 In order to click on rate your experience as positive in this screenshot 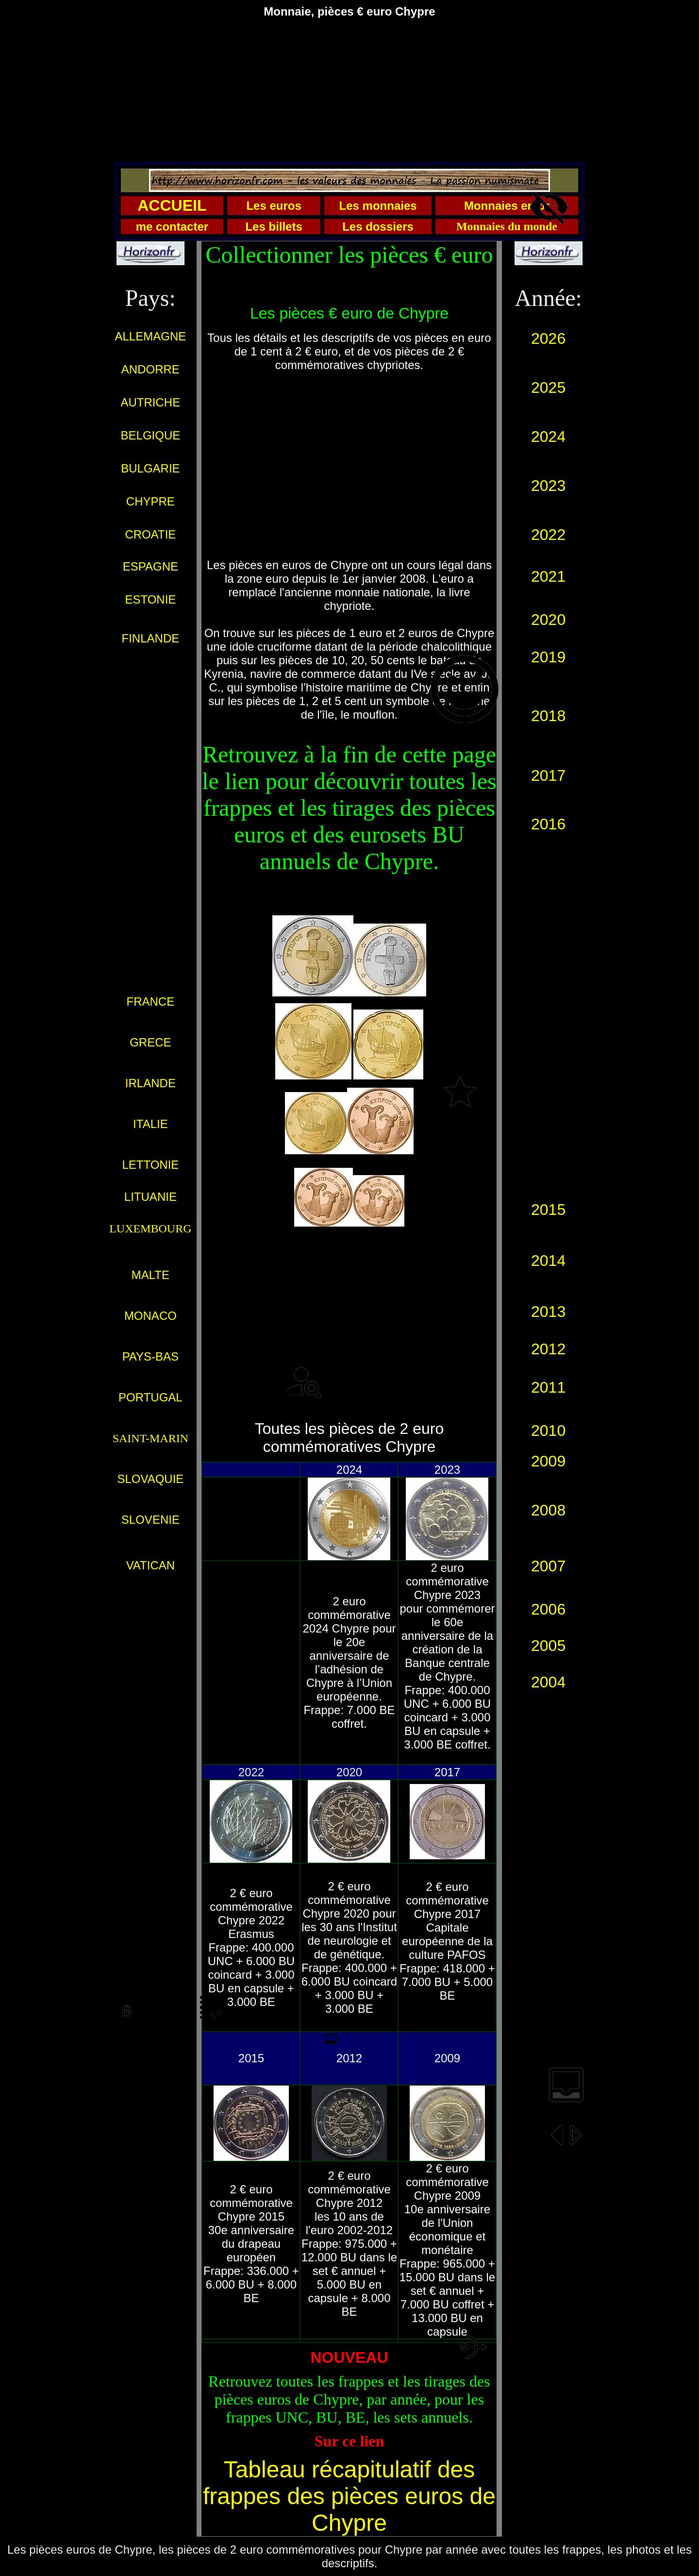, I will do `click(465, 689)`.